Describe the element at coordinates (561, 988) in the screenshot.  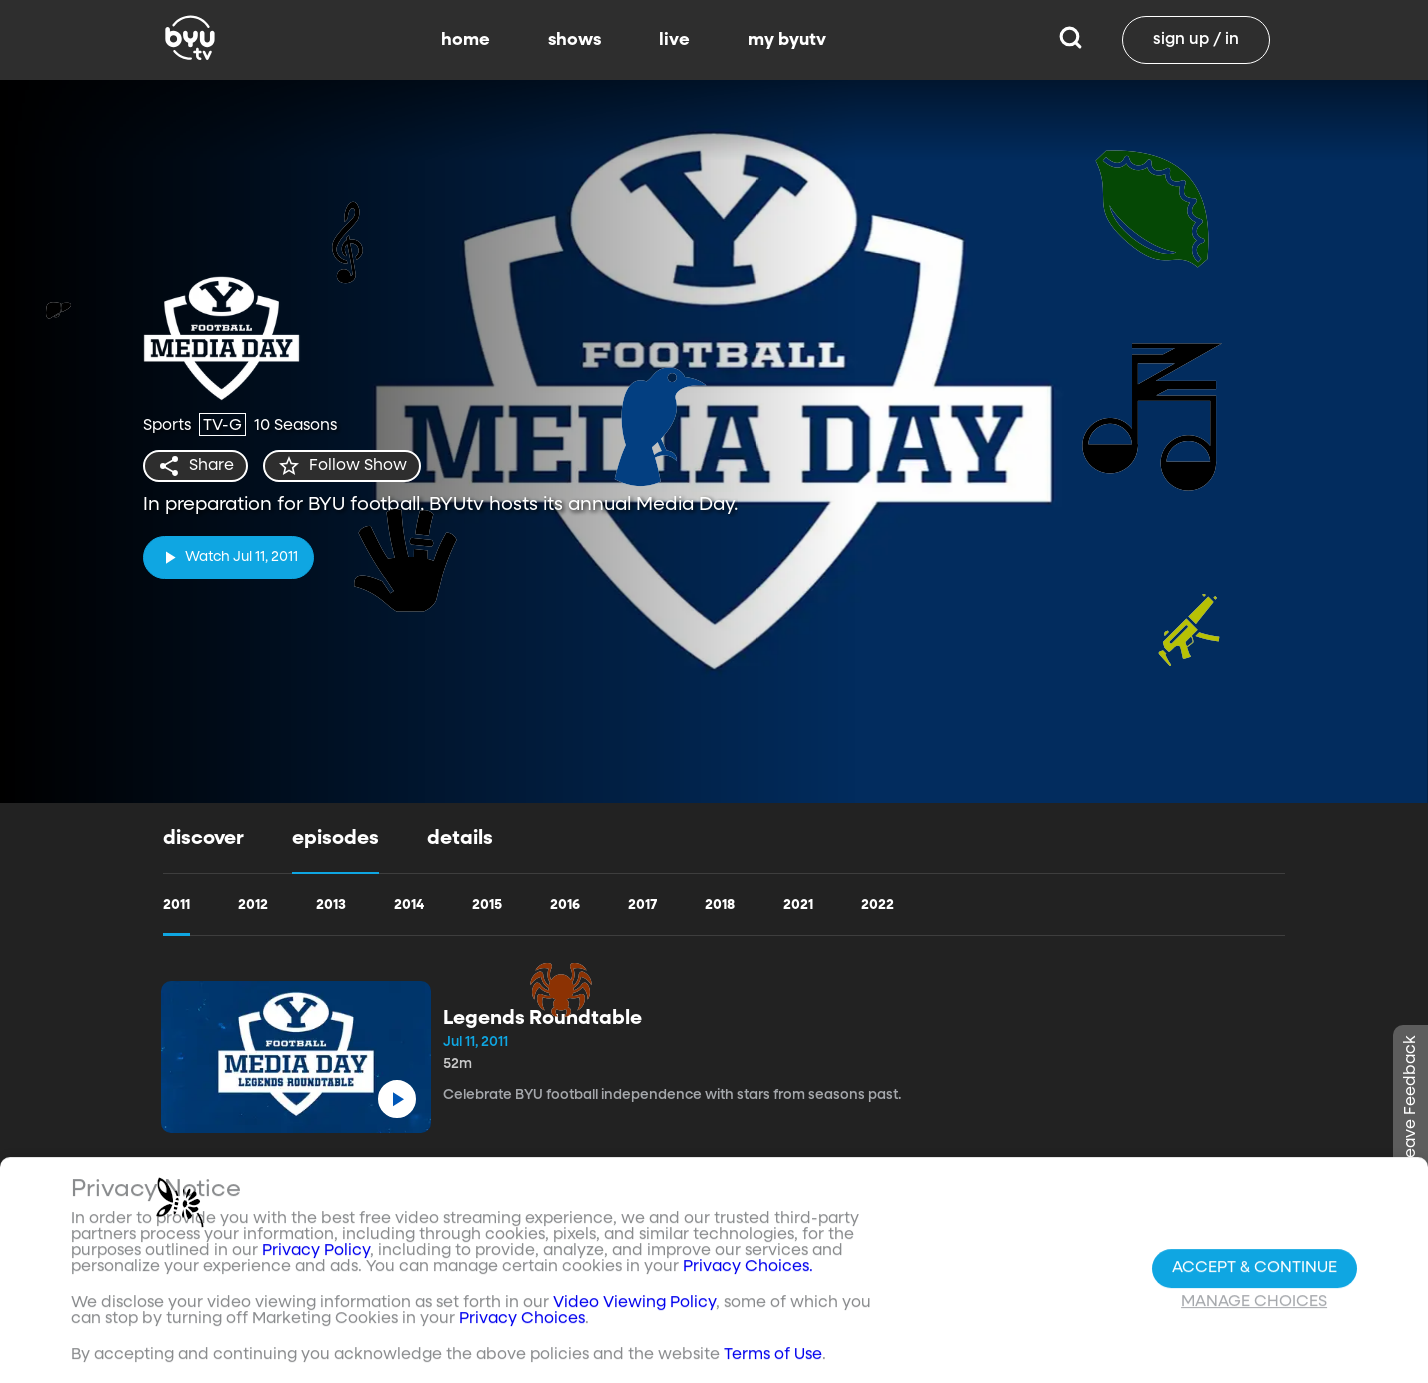
I see `indicates pest or bug-related content` at that location.